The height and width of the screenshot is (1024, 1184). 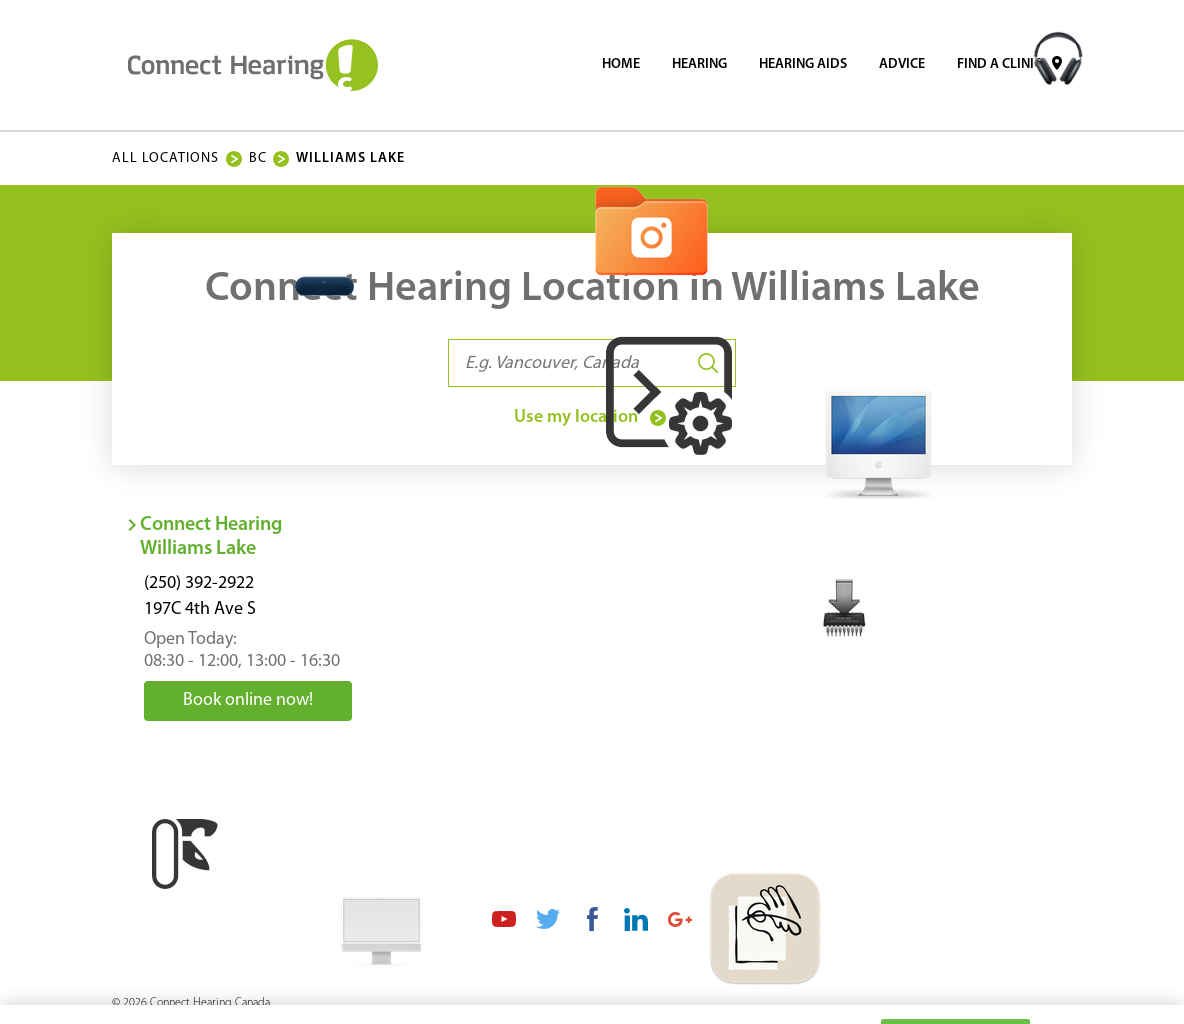 I want to click on access system utilities and tools, so click(x=187, y=854).